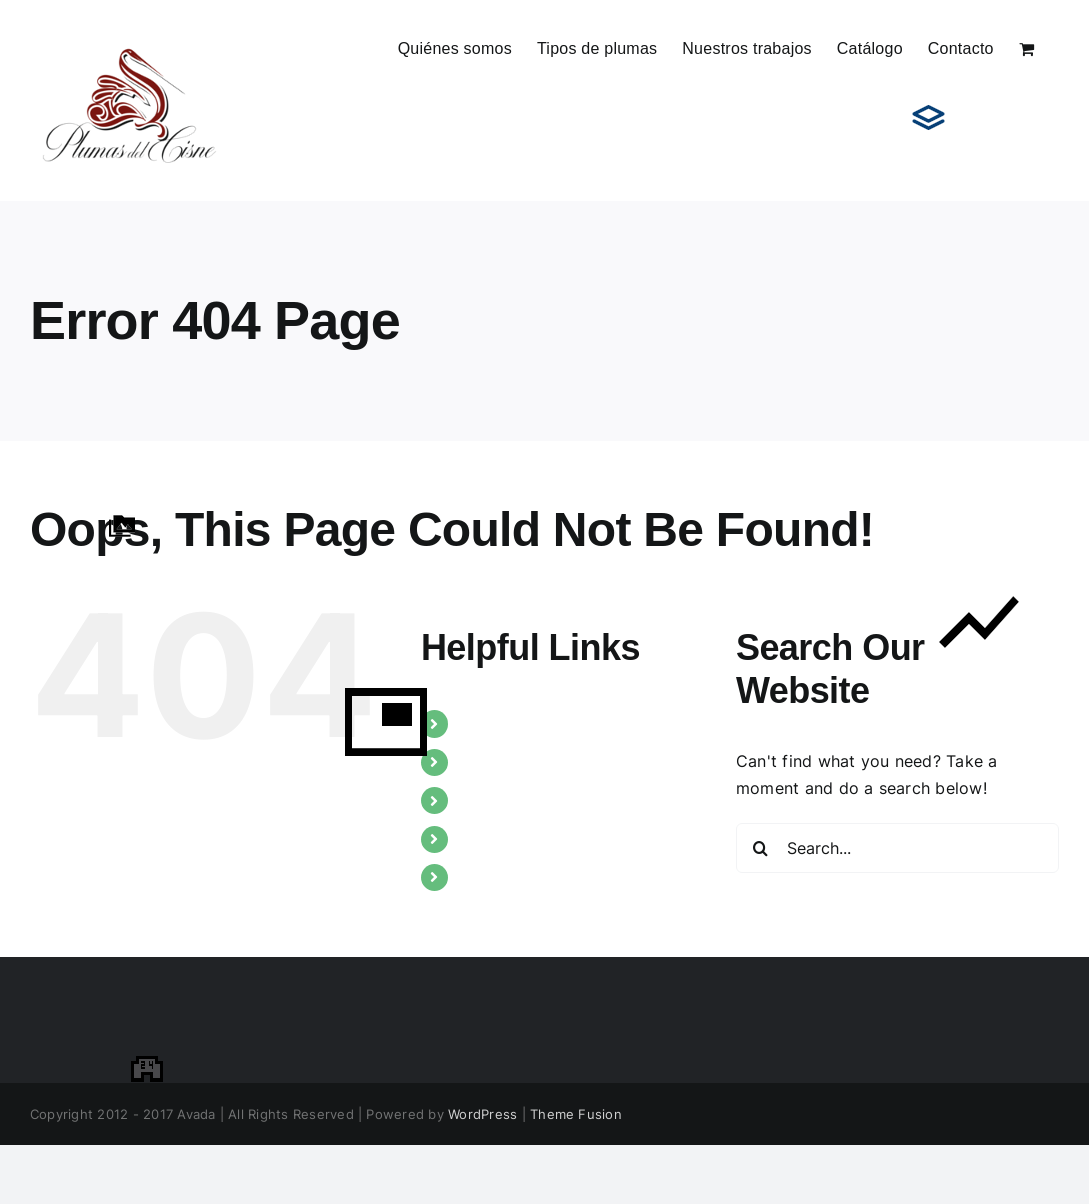 This screenshot has height=1204, width=1089. What do you see at coordinates (979, 622) in the screenshot?
I see `view analytics or statistics` at bounding box center [979, 622].